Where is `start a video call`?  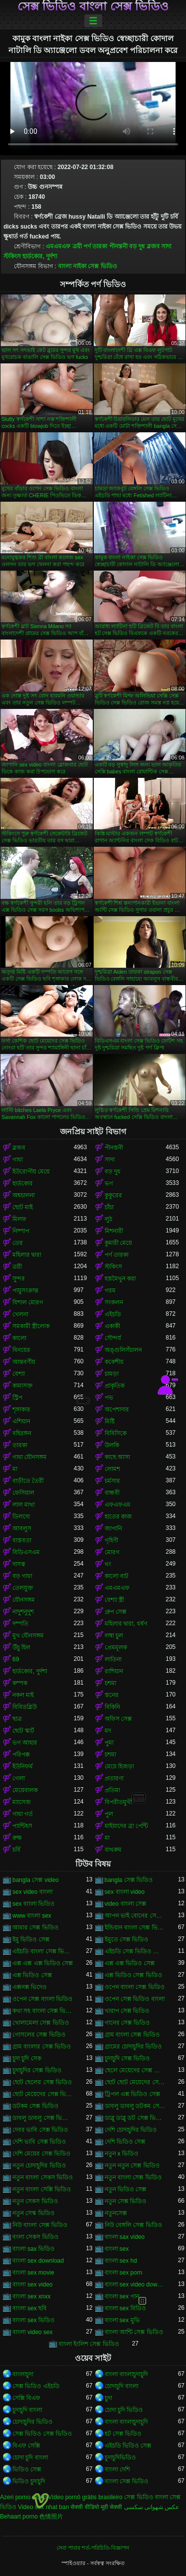
start a video call is located at coordinates (83, 1401).